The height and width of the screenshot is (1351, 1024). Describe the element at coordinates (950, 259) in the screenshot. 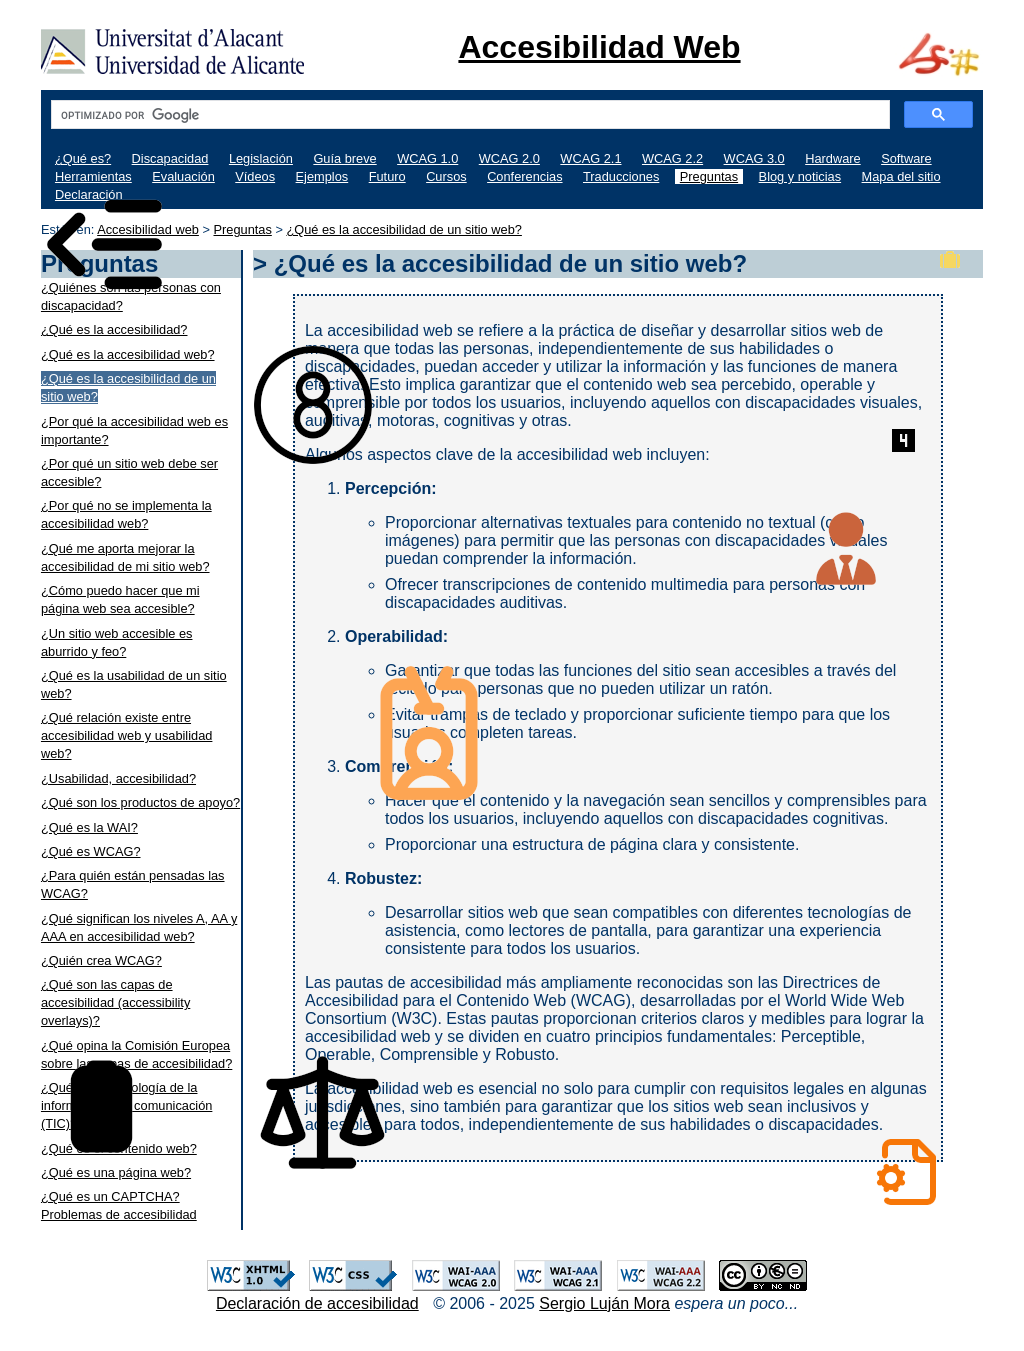

I see `access travel or trip planning features` at that location.